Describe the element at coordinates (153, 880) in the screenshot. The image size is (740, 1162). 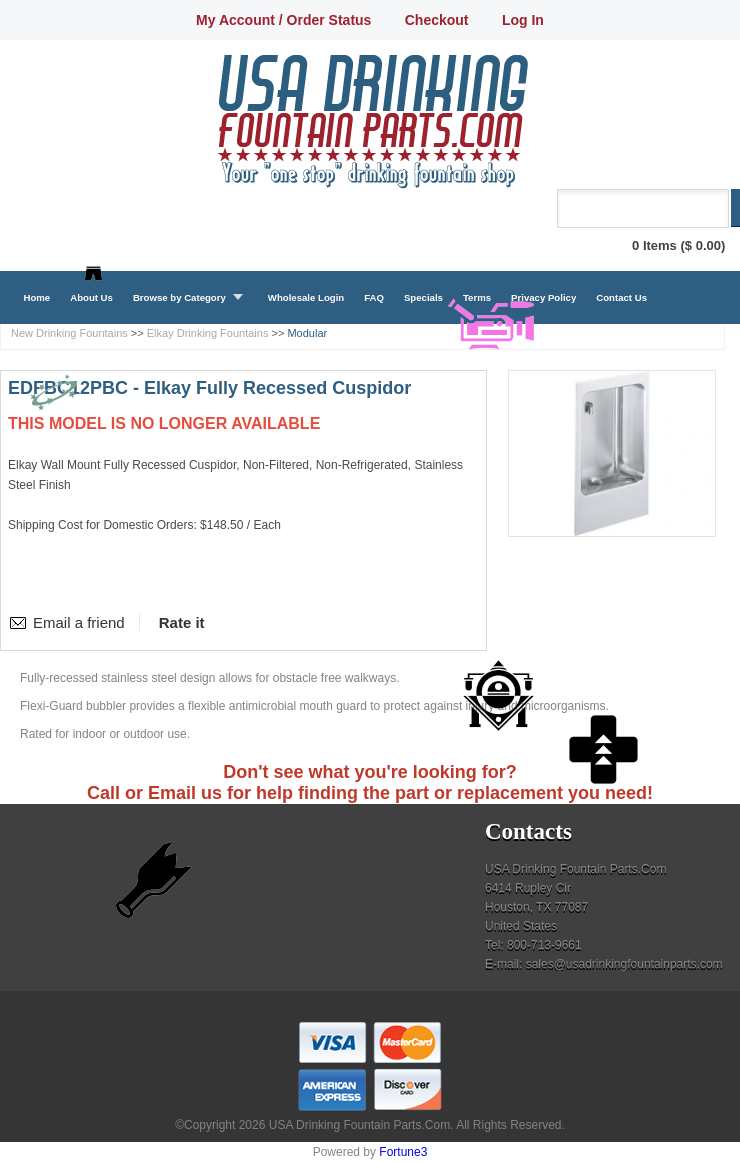
I see `indicates a broken or damaged item` at that location.